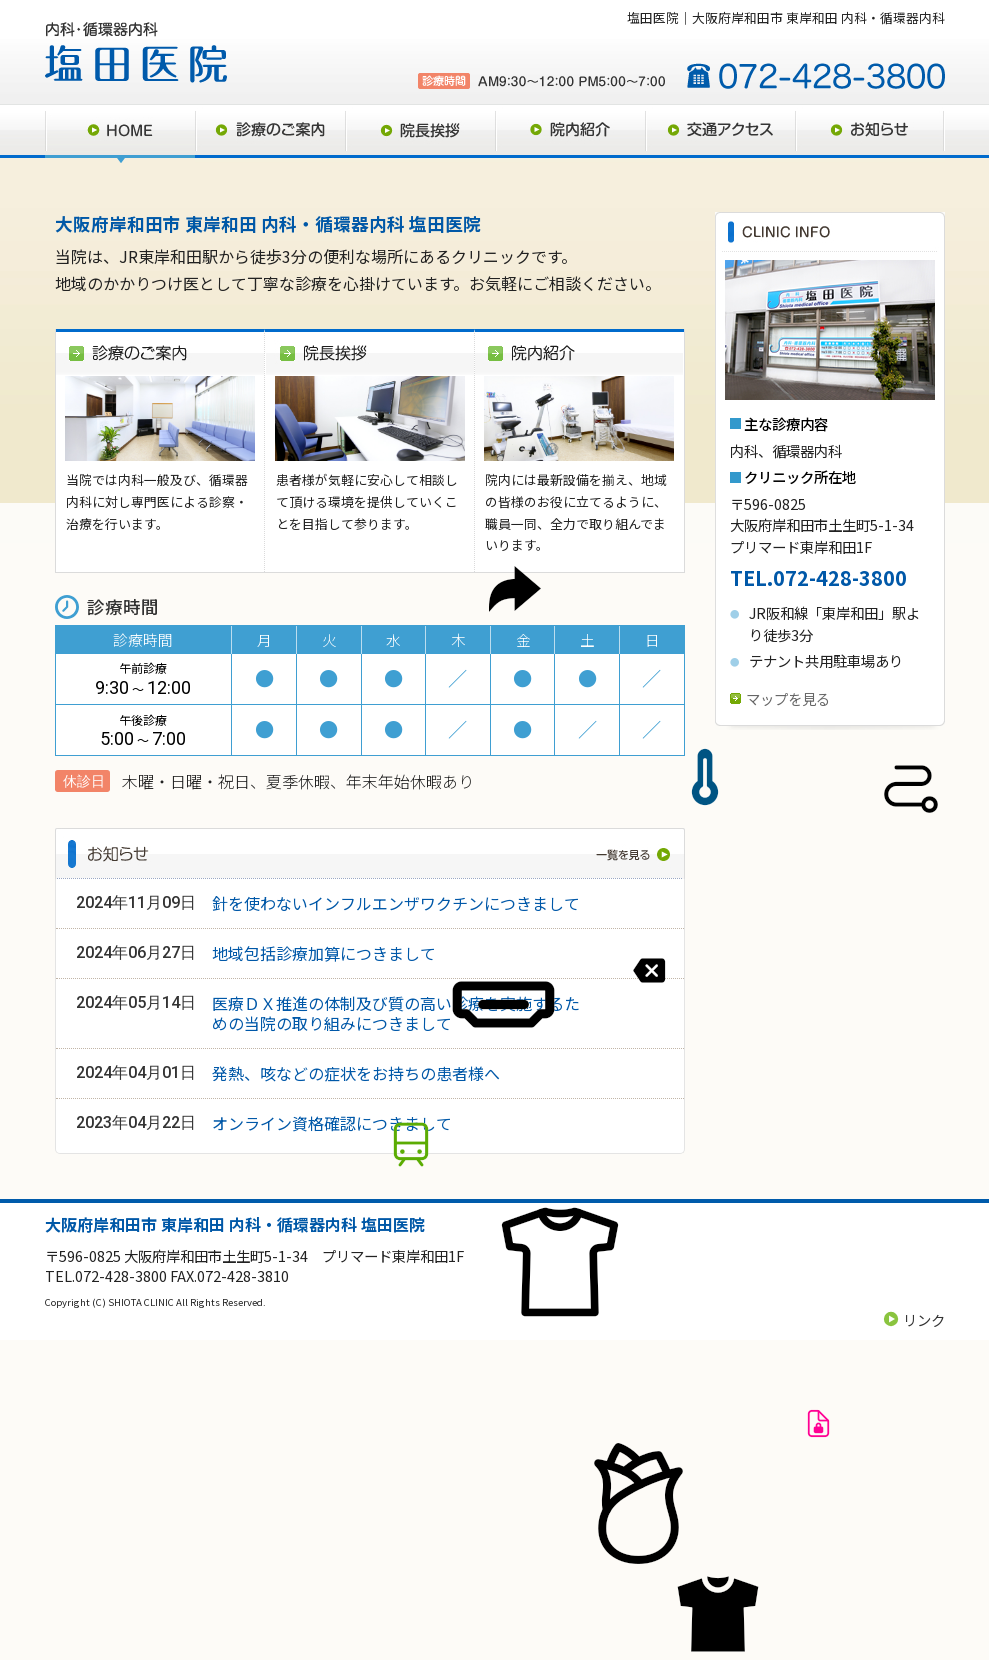 Image resolution: width=989 pixels, height=1660 pixels. What do you see at coordinates (650, 970) in the screenshot?
I see `delete the last character entered` at bounding box center [650, 970].